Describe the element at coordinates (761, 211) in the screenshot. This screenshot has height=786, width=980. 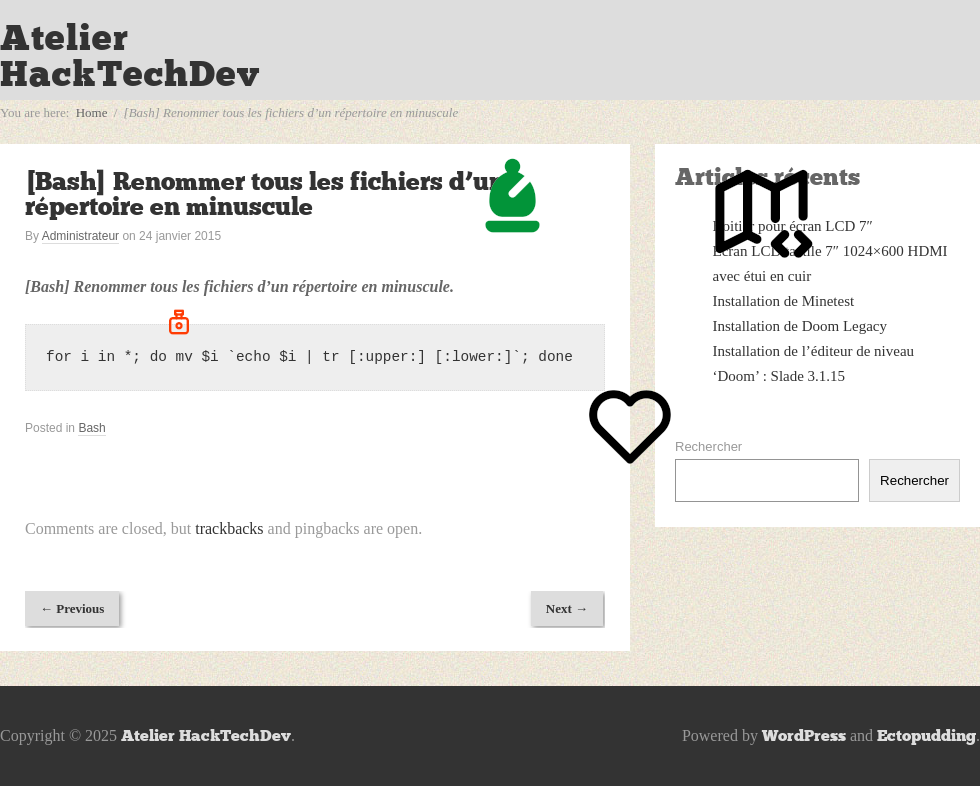
I see `access map developer tools or API settings` at that location.